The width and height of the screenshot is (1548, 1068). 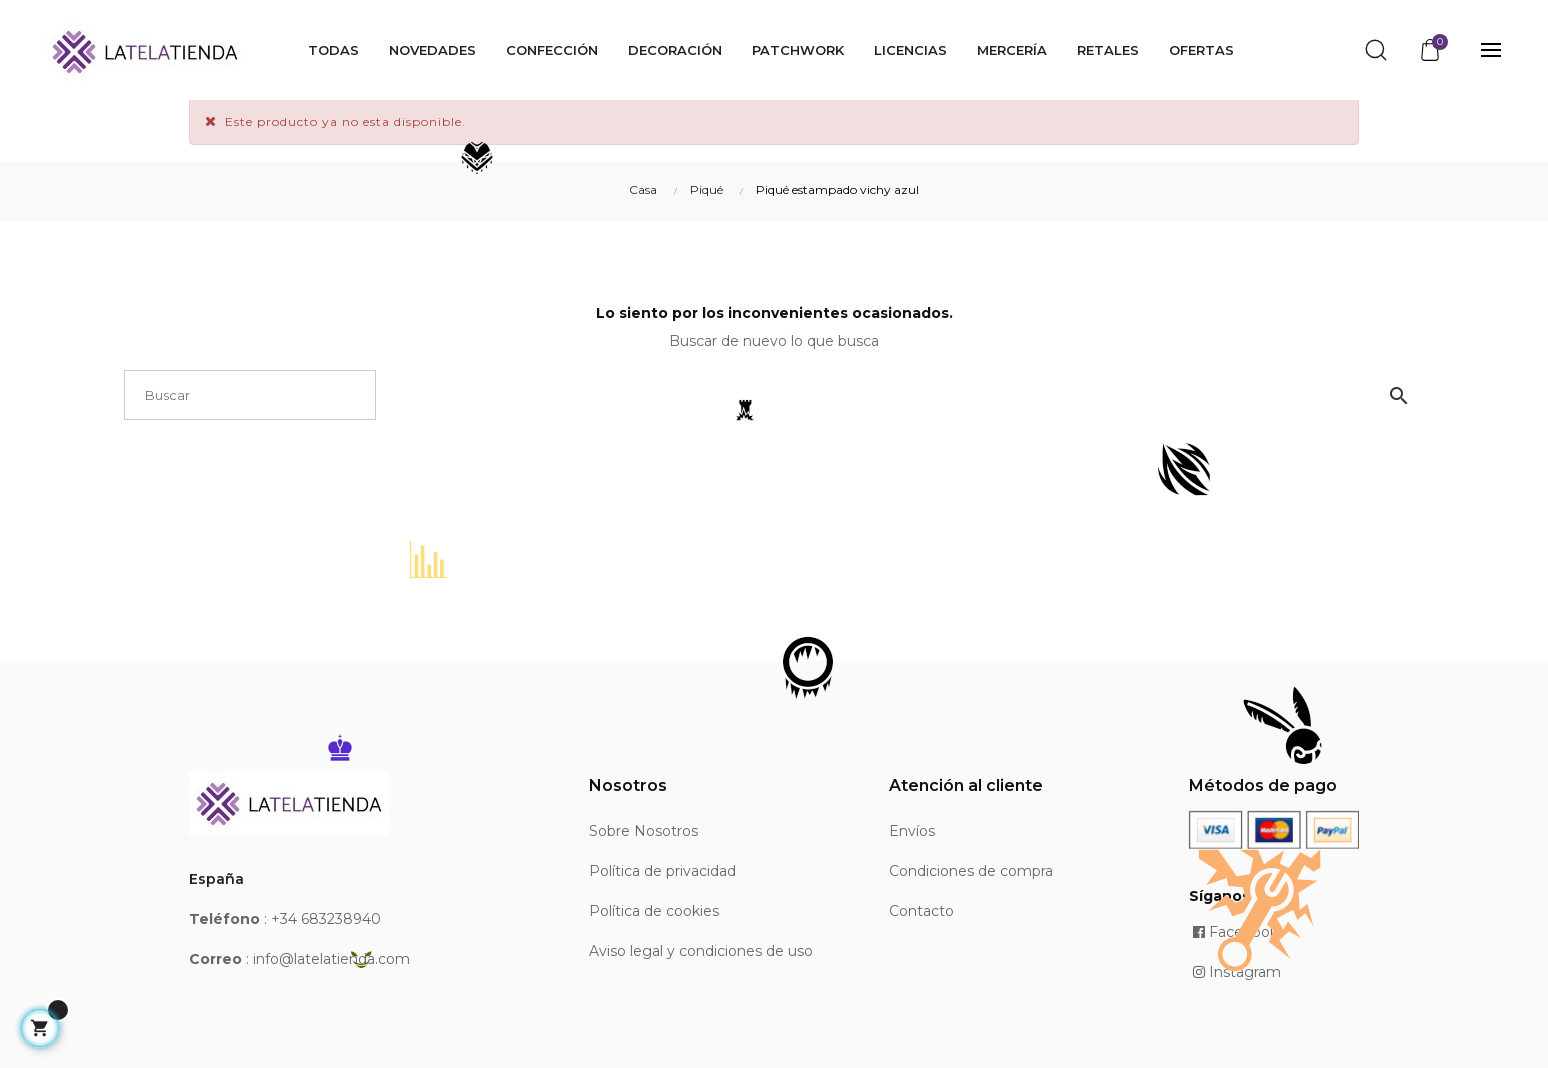 I want to click on indicates a mischievous or cunning character trait, so click(x=361, y=959).